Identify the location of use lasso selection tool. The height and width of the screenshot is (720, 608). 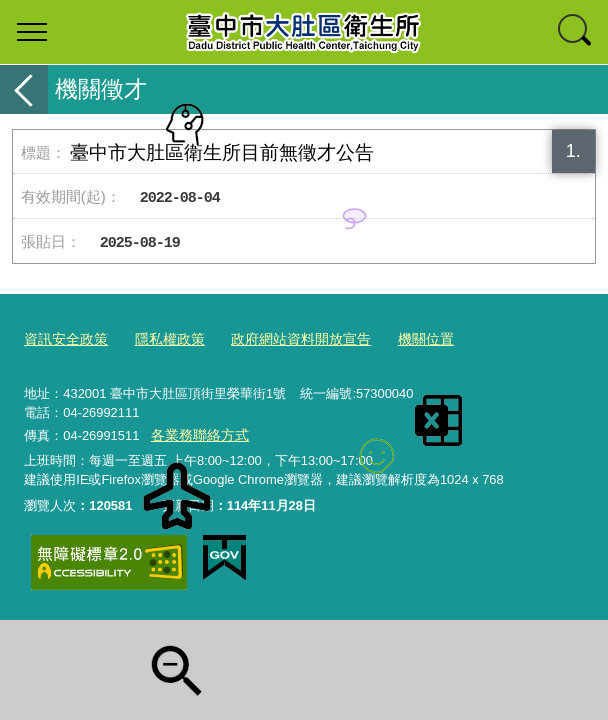
(354, 217).